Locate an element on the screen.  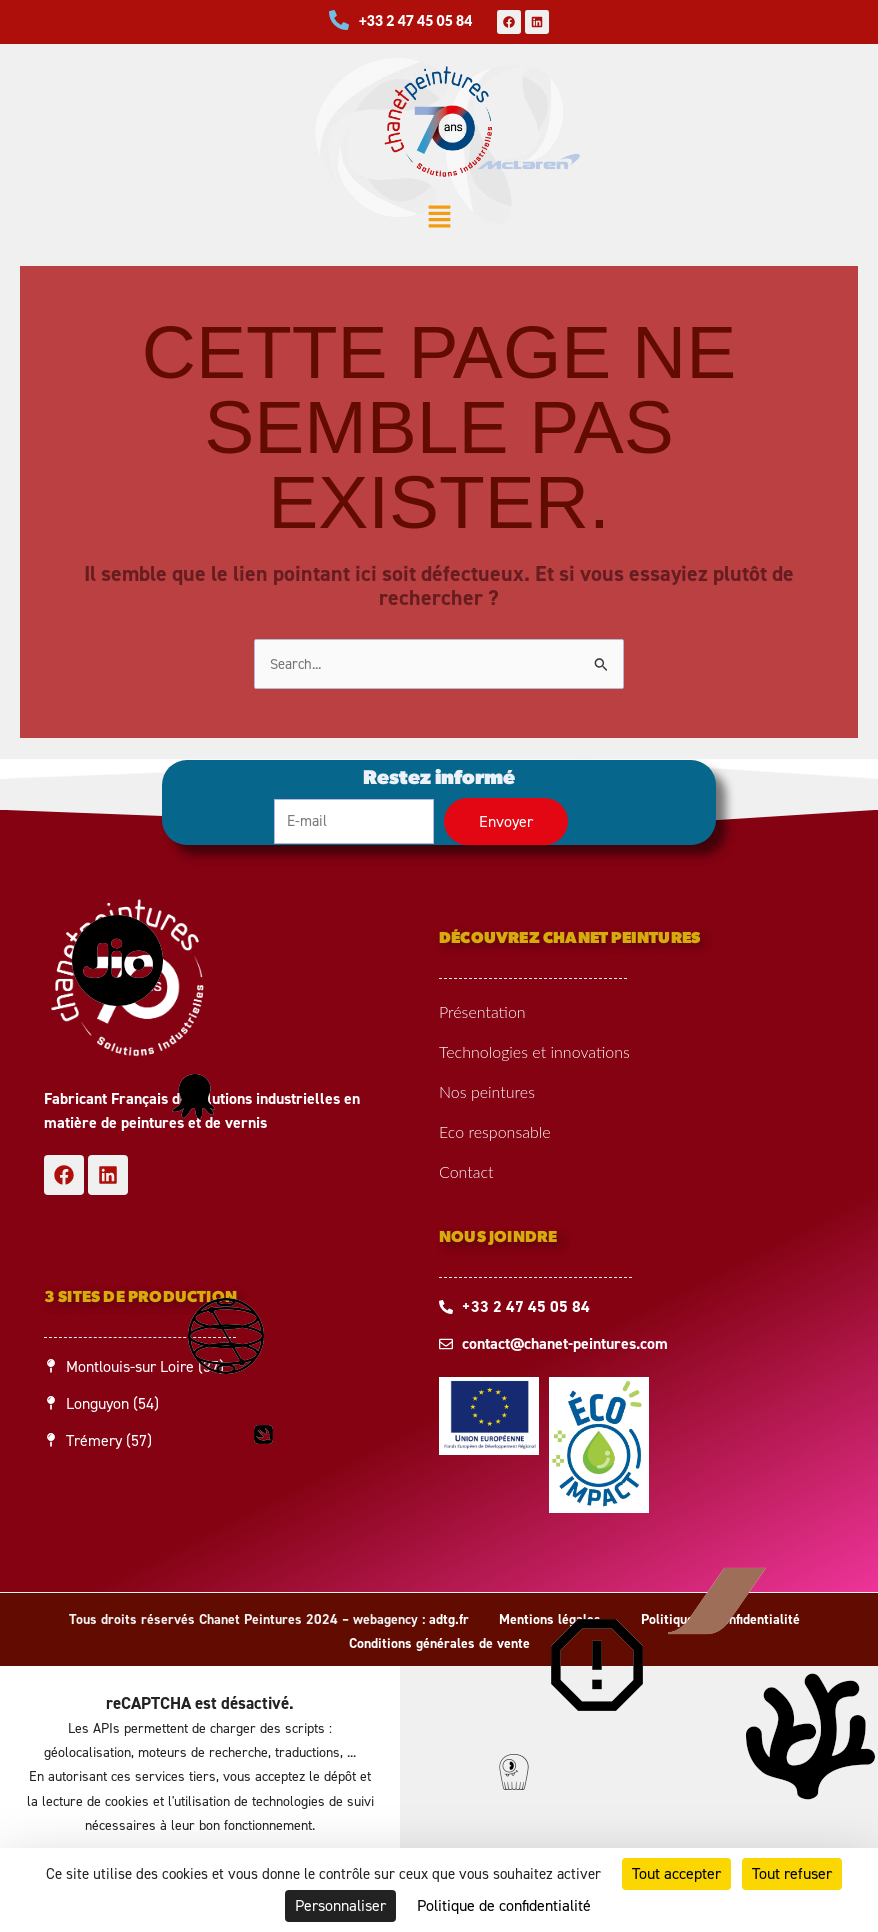
qiskit quantum computing framework logo is located at coordinates (226, 1336).